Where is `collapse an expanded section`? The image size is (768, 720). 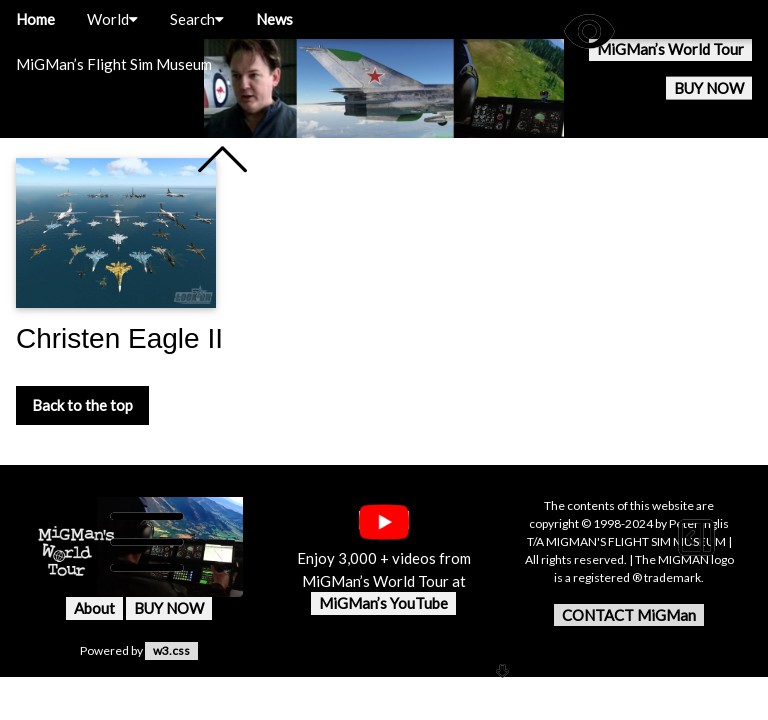
collapse an expanded section is located at coordinates (222, 161).